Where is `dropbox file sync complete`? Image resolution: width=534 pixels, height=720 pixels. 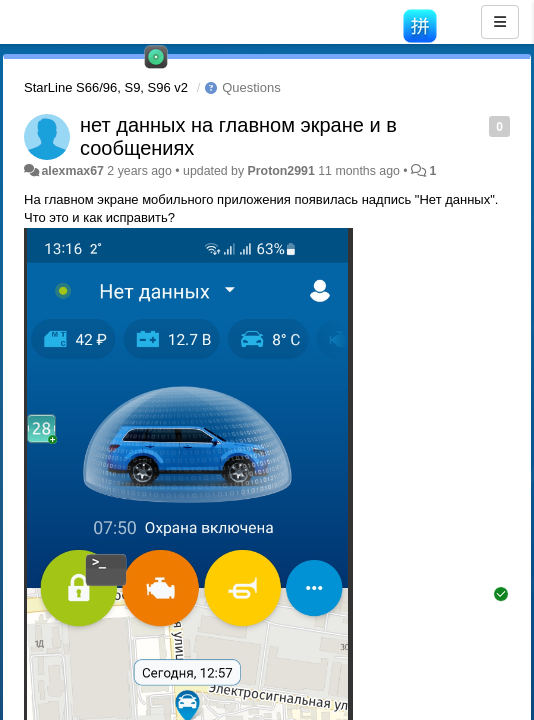 dropbox file sync complete is located at coordinates (501, 594).